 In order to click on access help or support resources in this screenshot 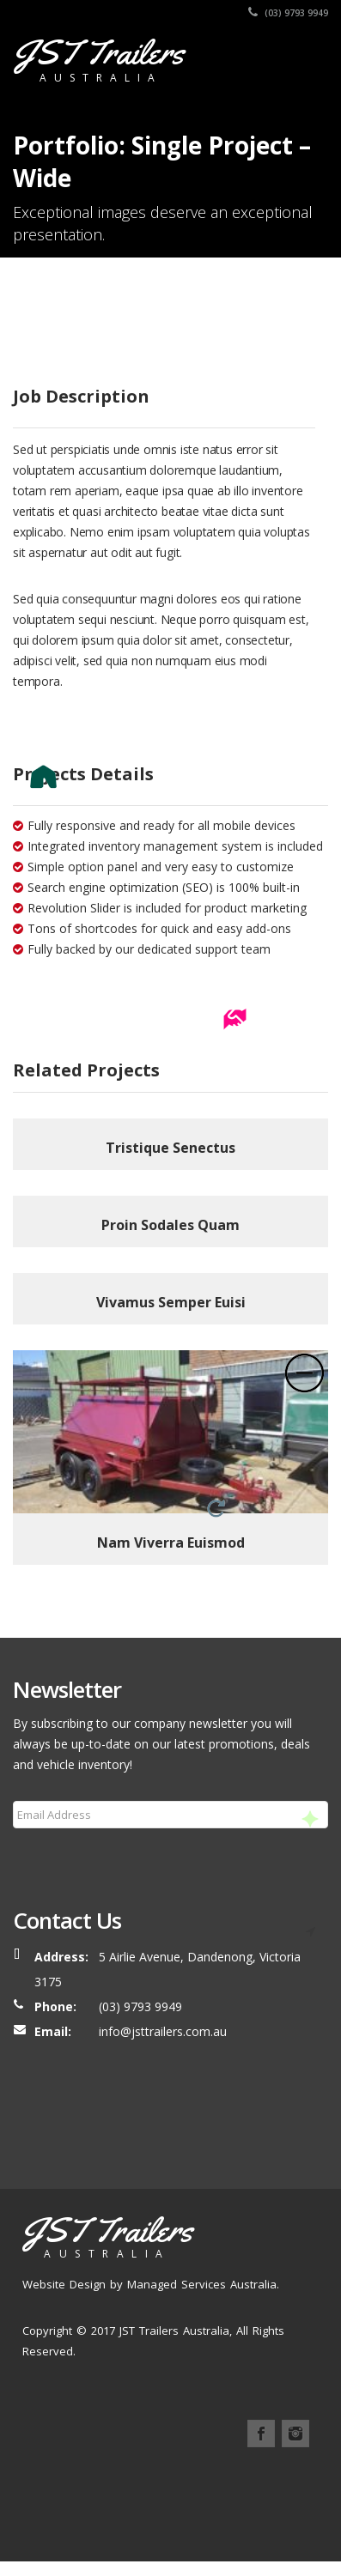, I will do `click(234, 1018)`.